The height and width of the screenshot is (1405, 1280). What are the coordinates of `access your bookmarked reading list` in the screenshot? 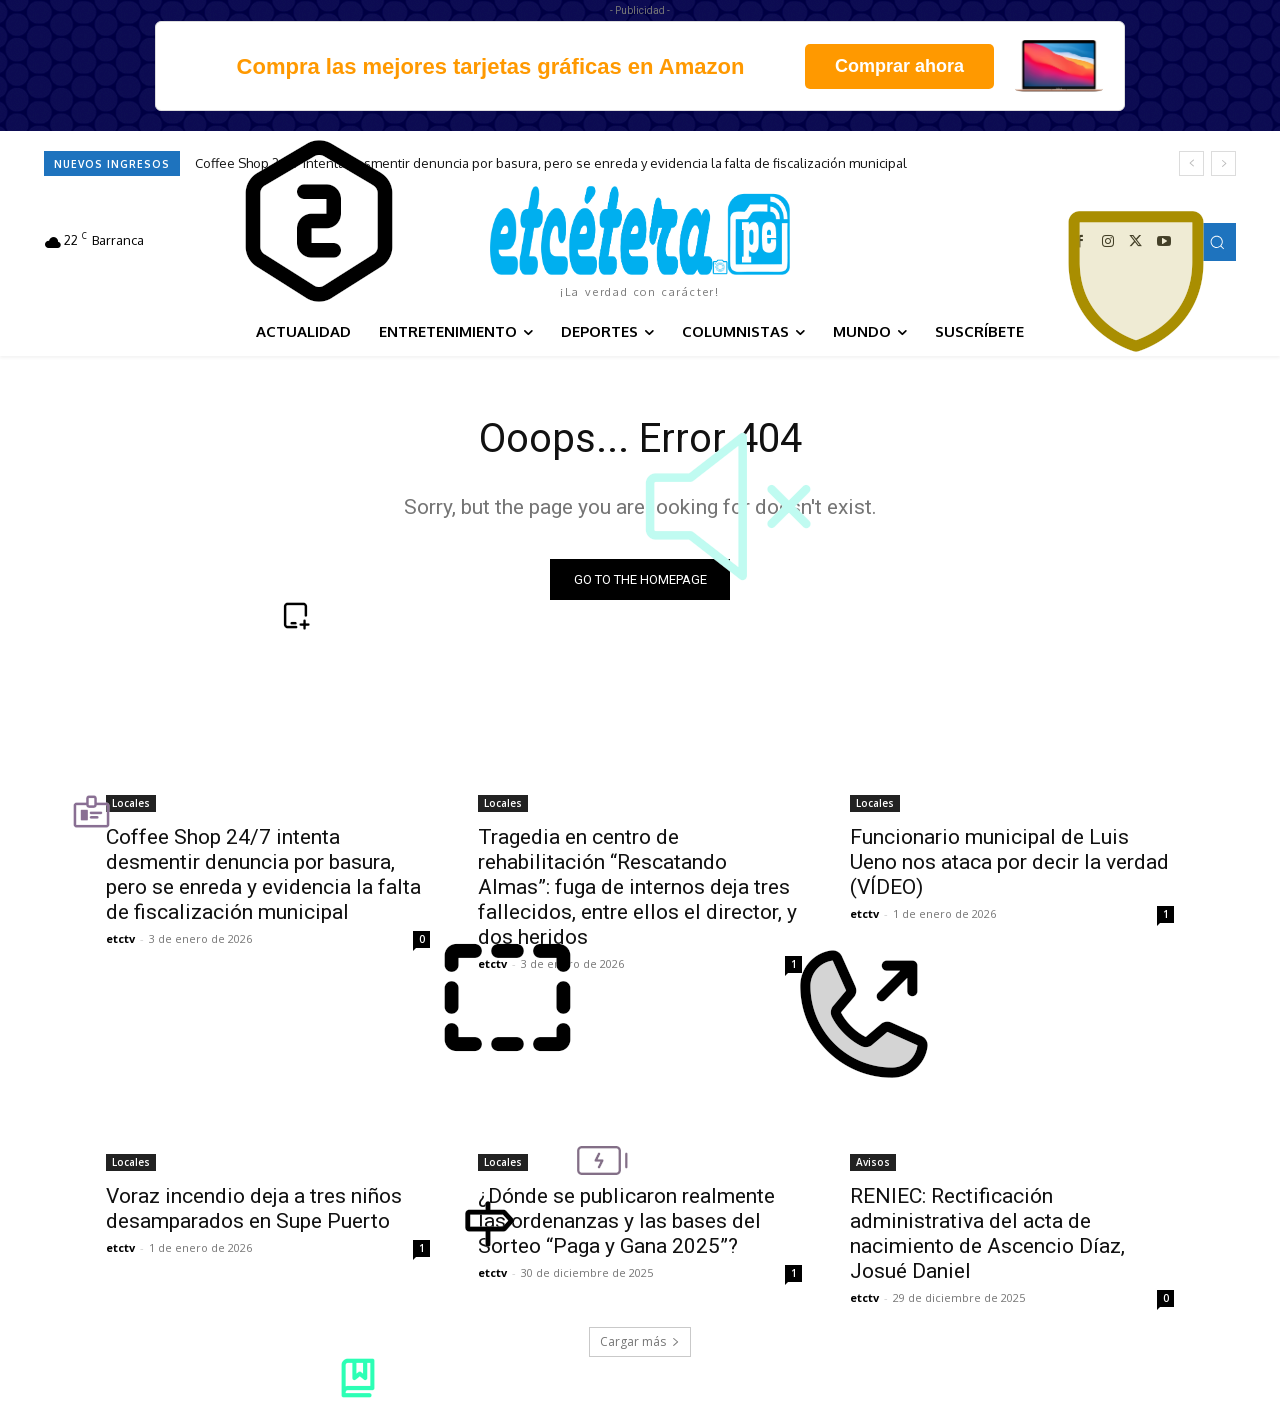 It's located at (358, 1378).